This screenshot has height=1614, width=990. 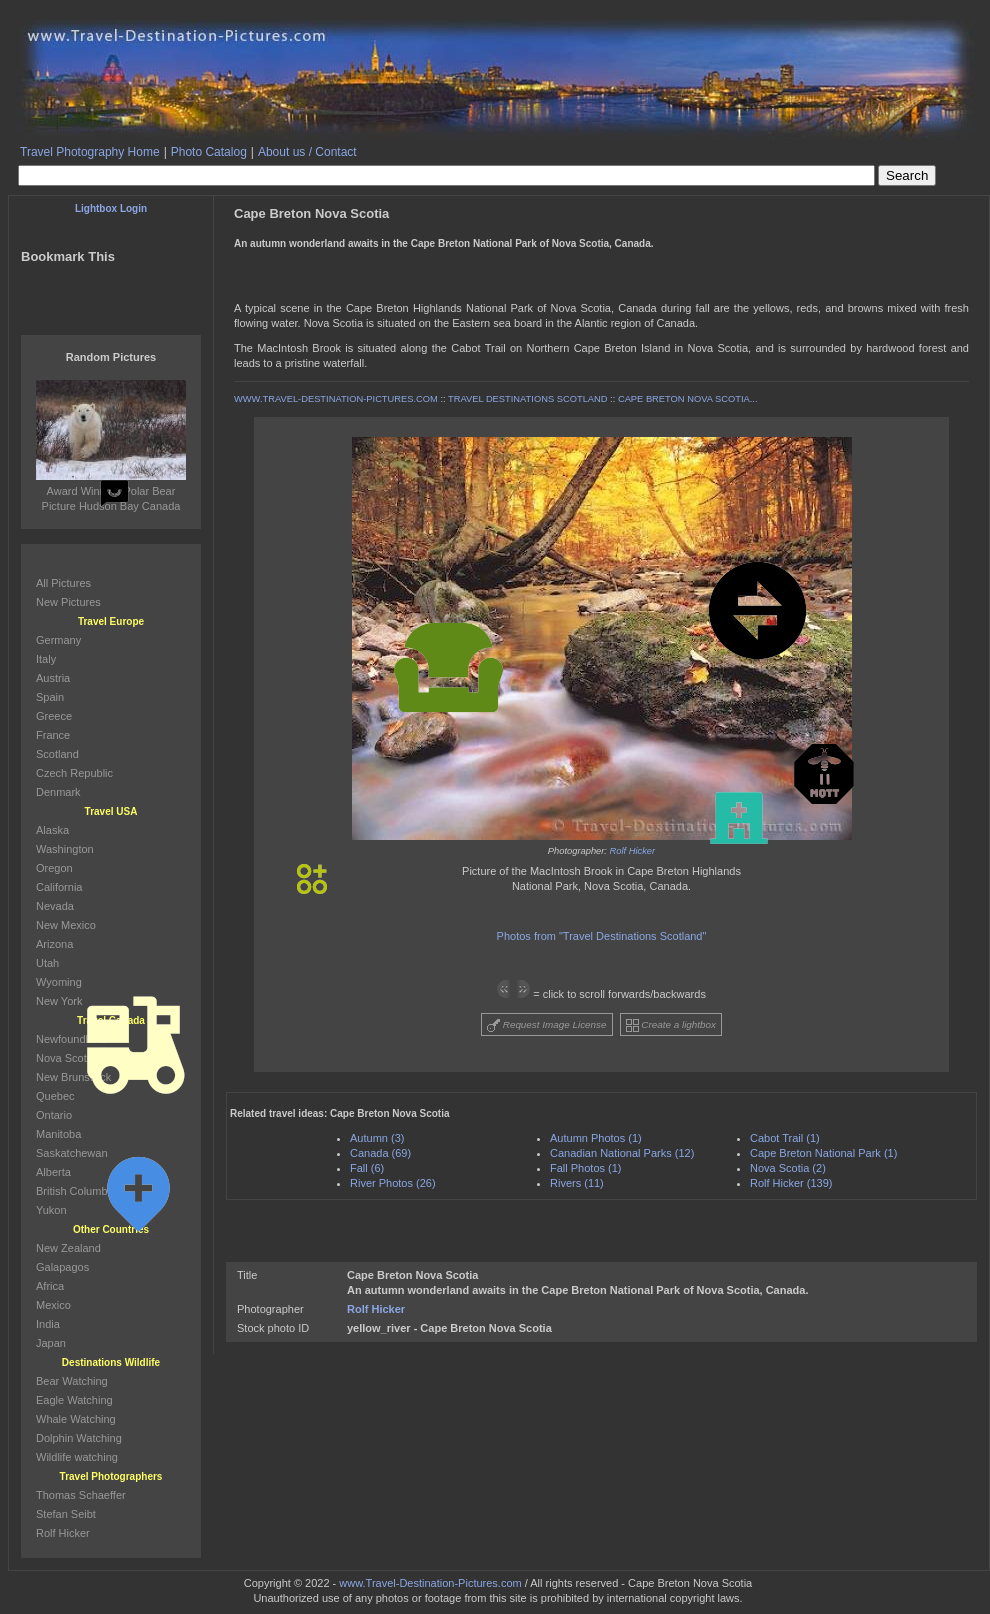 I want to click on order food for delivery or pickup, so click(x=133, y=1047).